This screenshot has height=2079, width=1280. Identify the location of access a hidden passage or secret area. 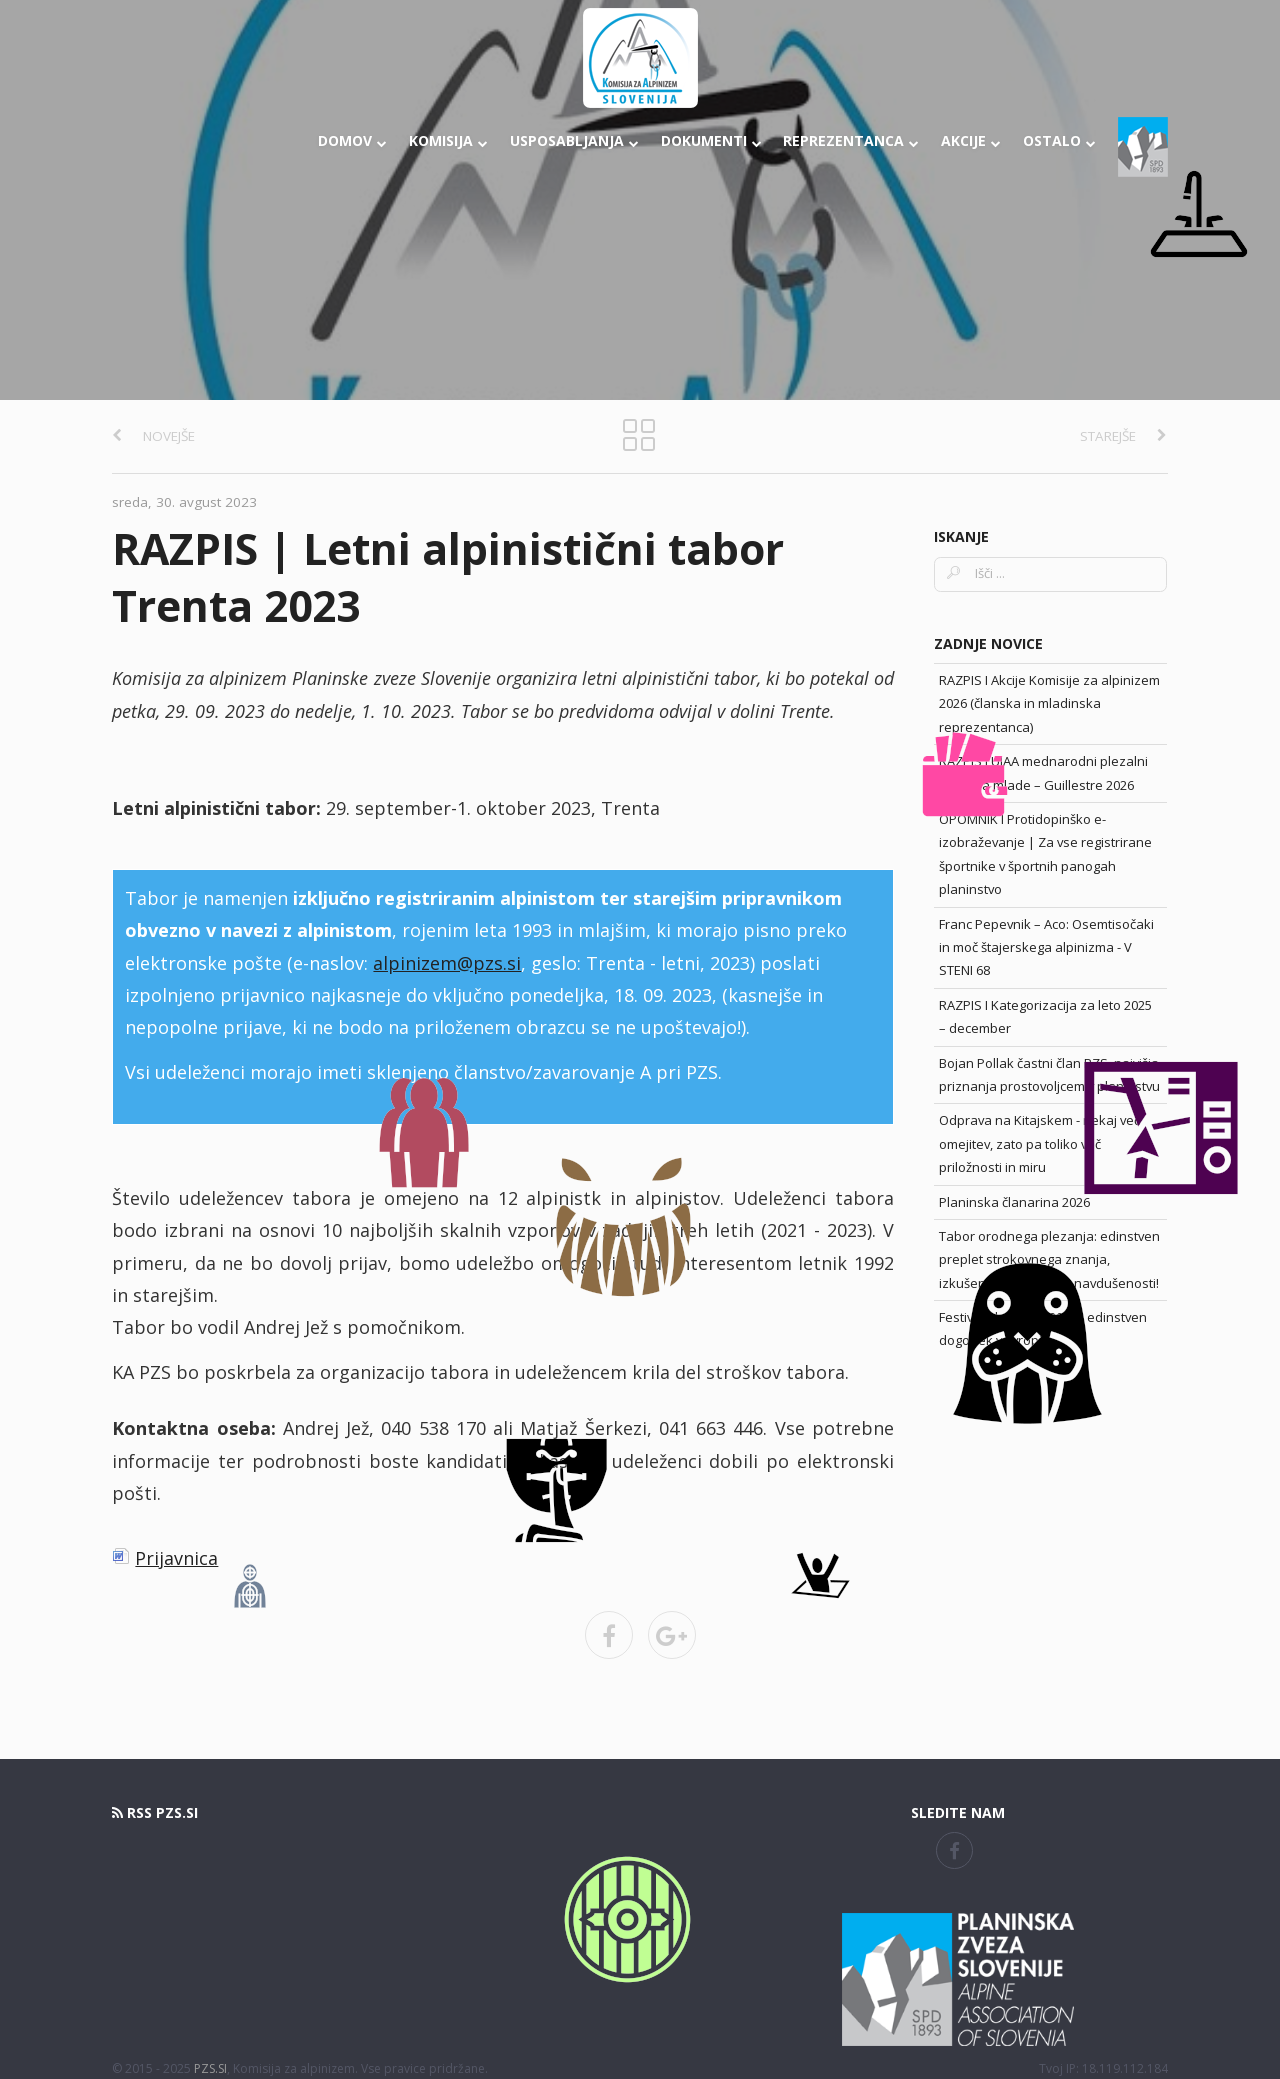
(820, 1575).